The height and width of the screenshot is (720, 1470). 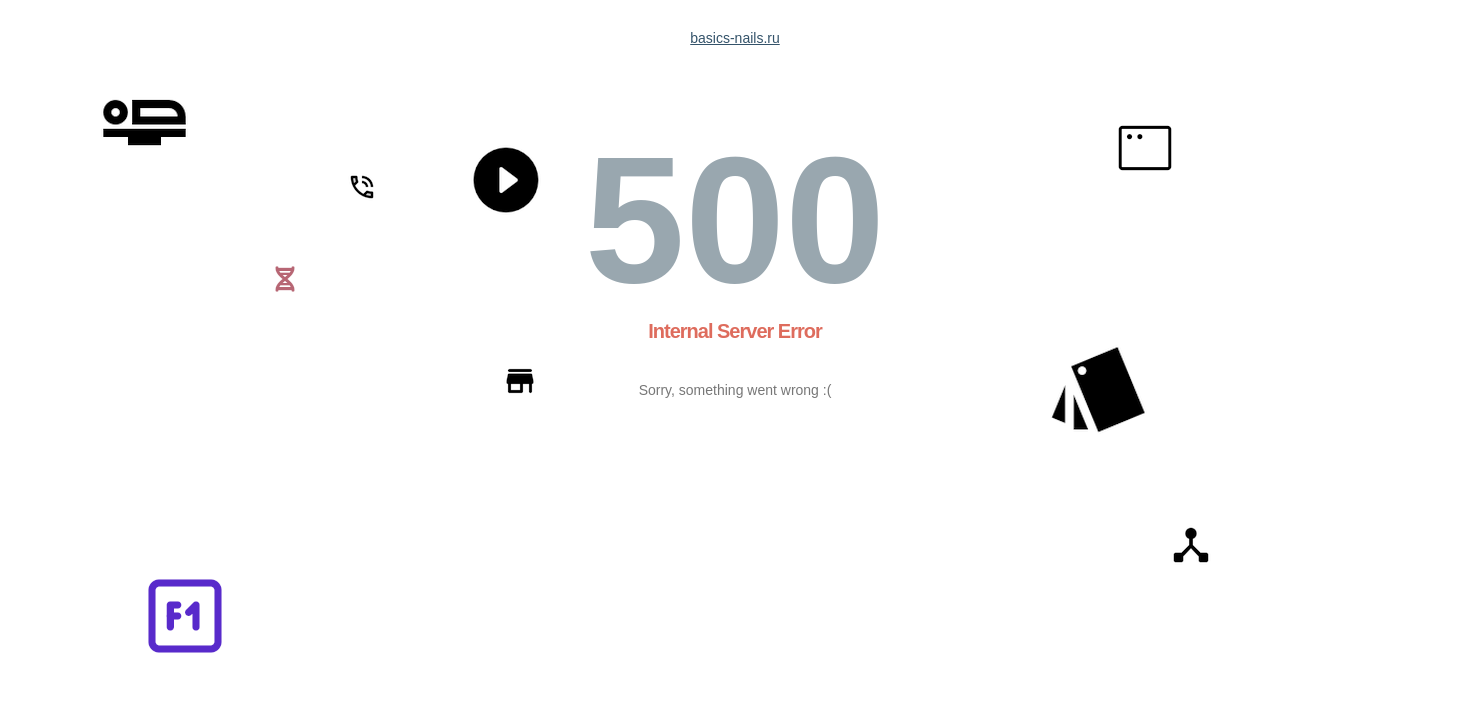 I want to click on select flat bed seat option for flight, so click(x=144, y=120).